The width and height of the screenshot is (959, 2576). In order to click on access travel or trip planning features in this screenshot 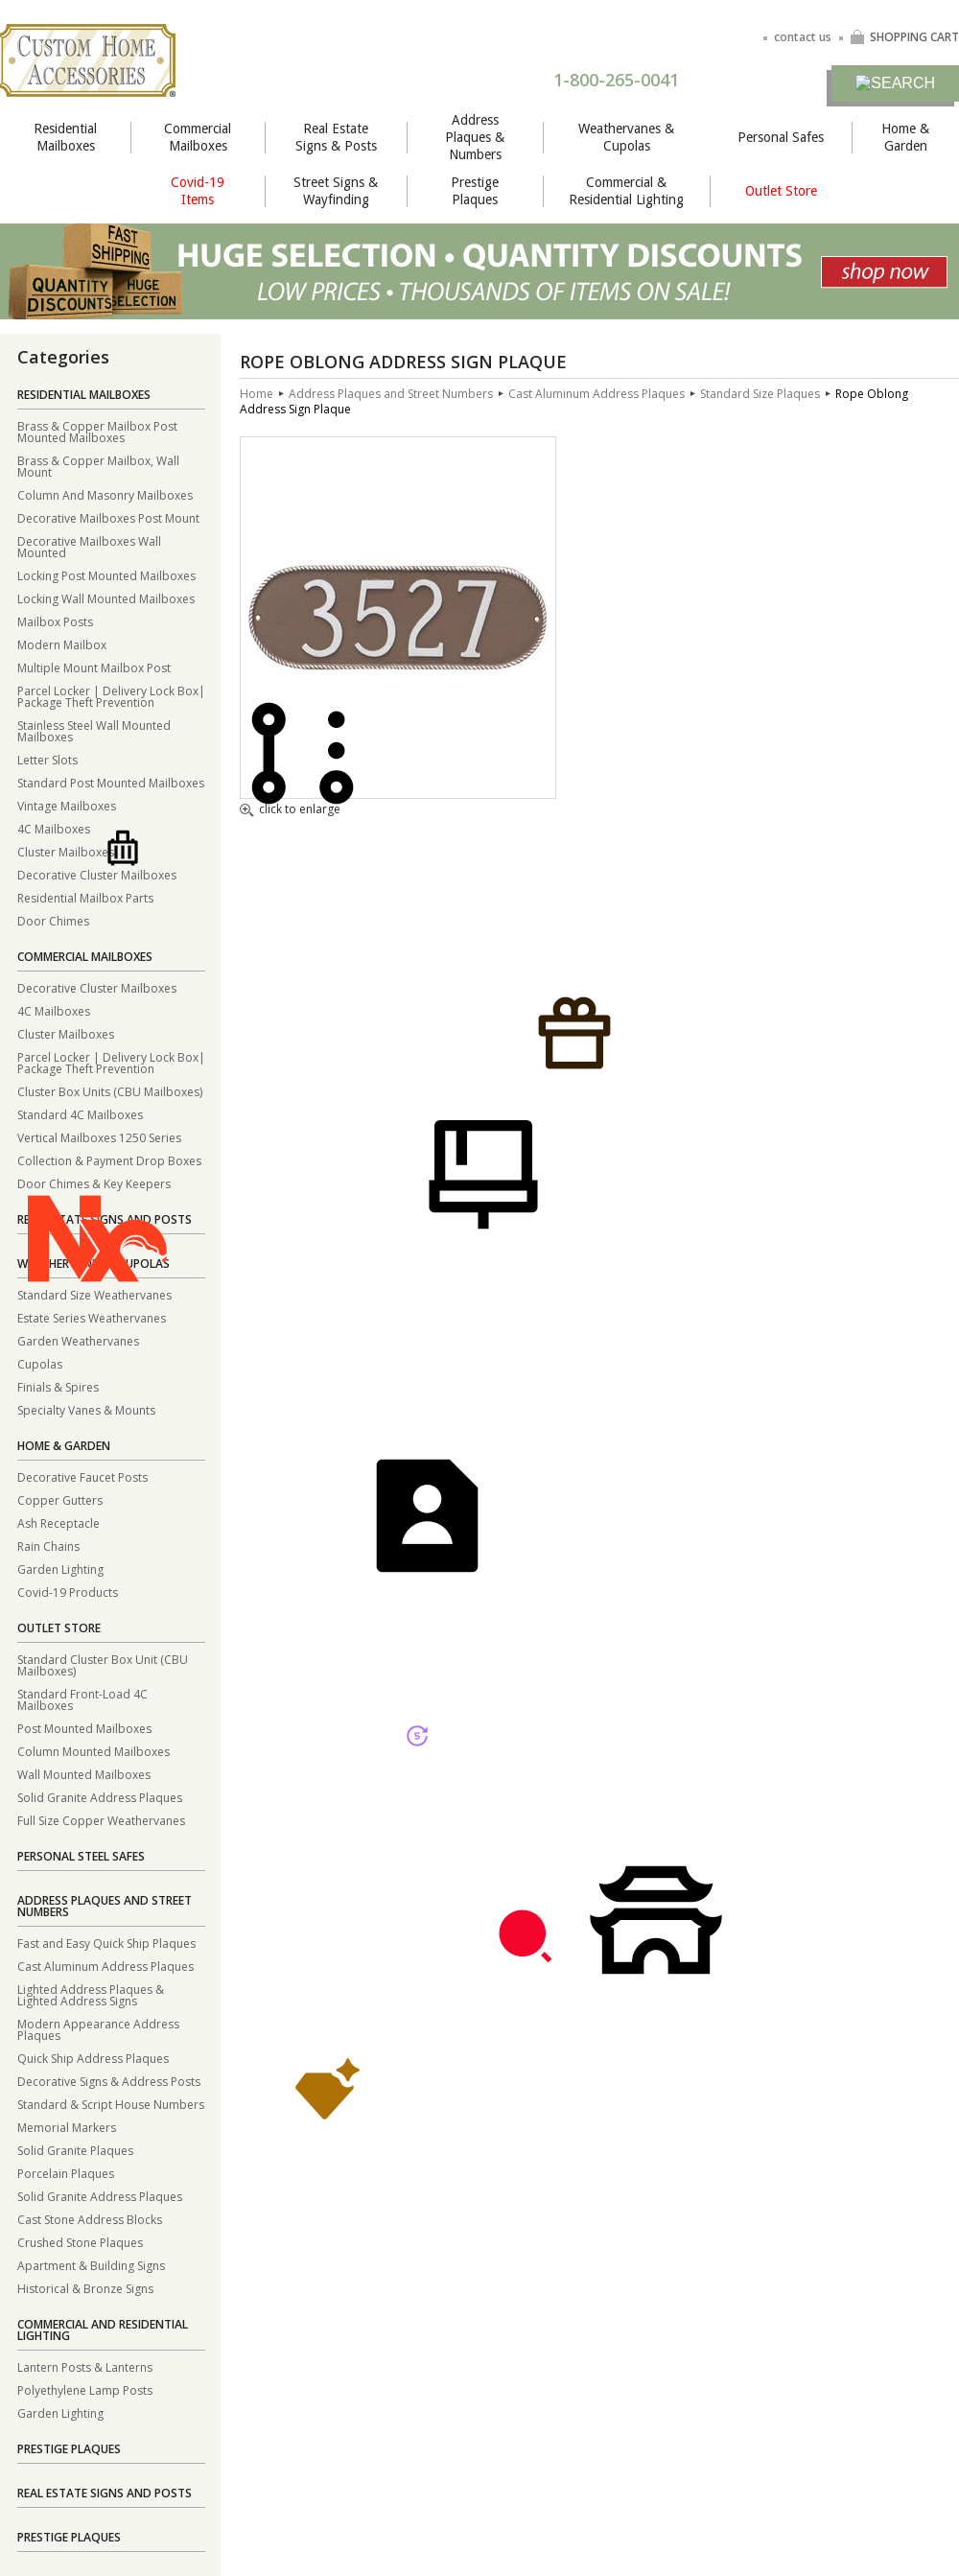, I will do `click(123, 849)`.